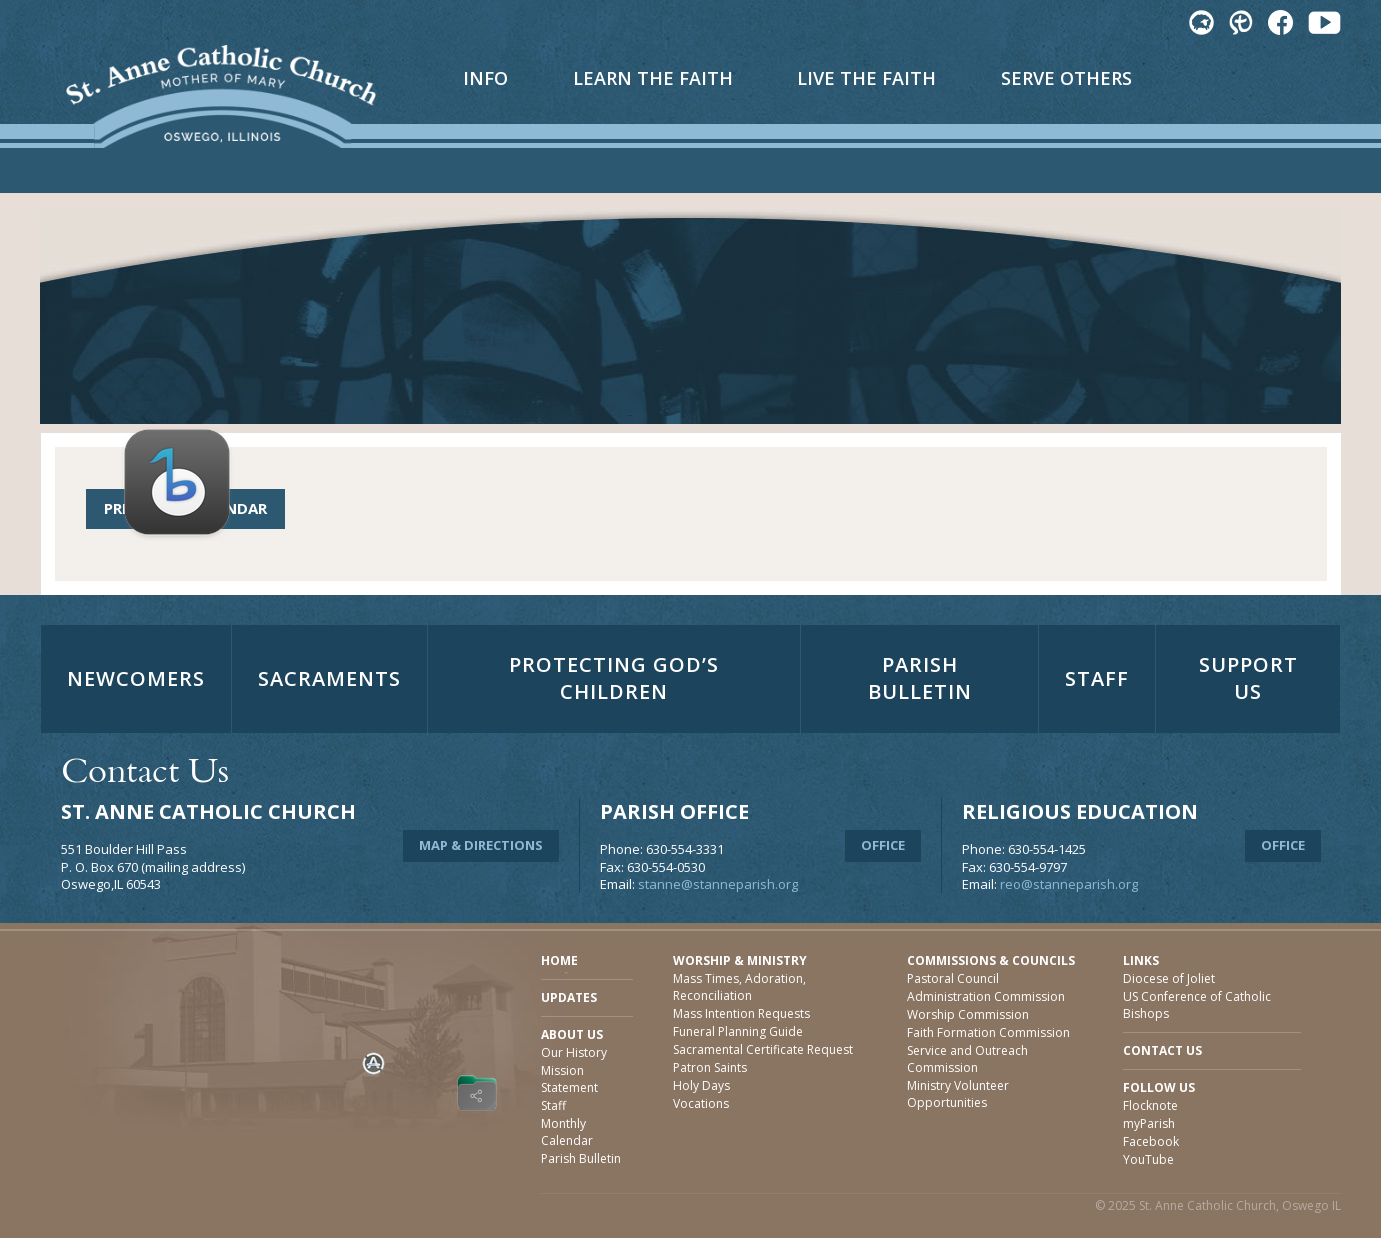  Describe the element at coordinates (373, 1063) in the screenshot. I see `open the software update application` at that location.